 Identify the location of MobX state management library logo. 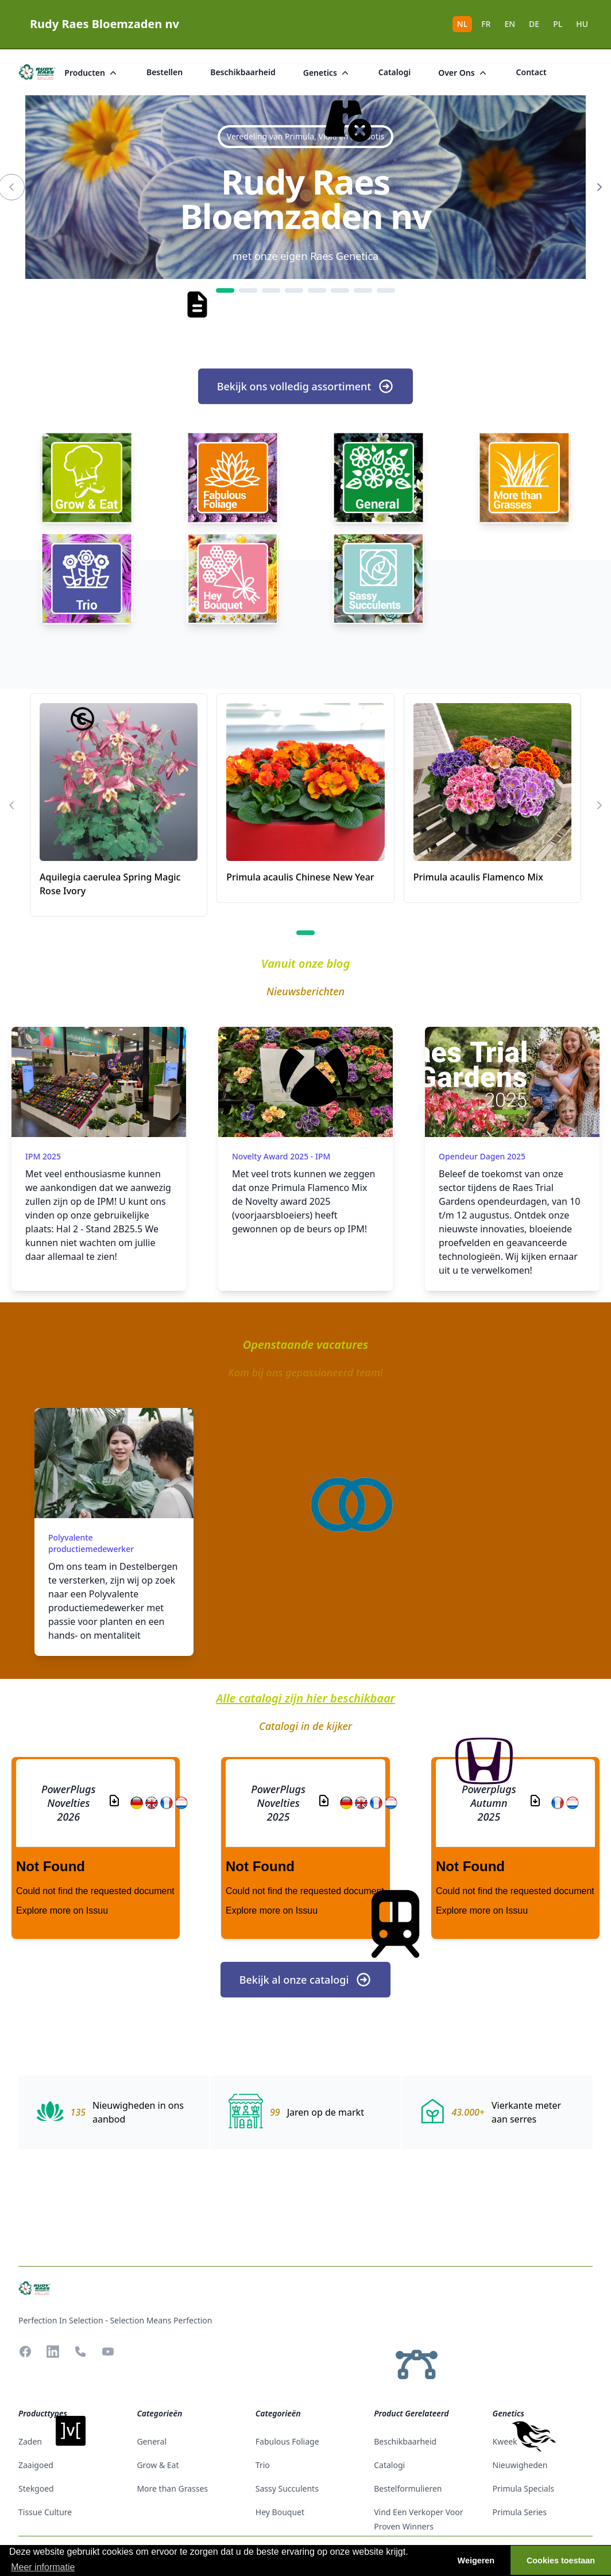
(71, 2431).